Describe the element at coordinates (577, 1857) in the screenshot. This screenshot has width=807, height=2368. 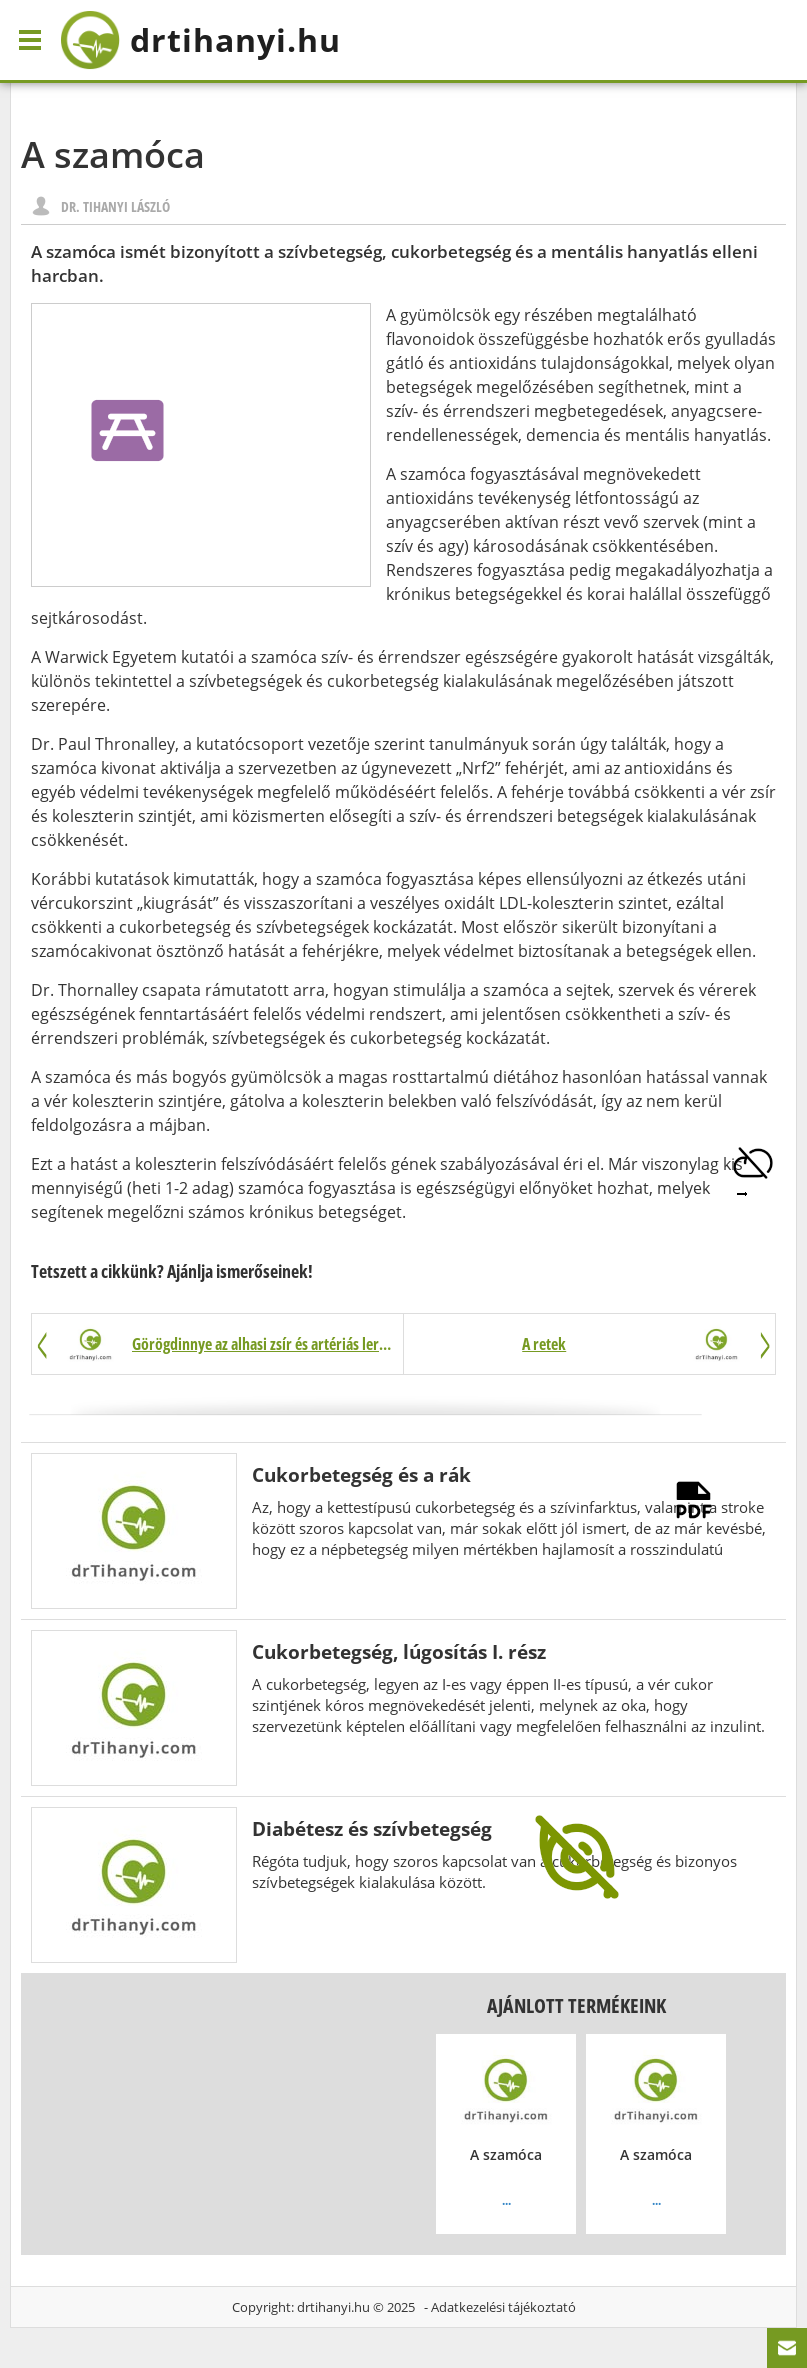
I see `disable storm alerts` at that location.